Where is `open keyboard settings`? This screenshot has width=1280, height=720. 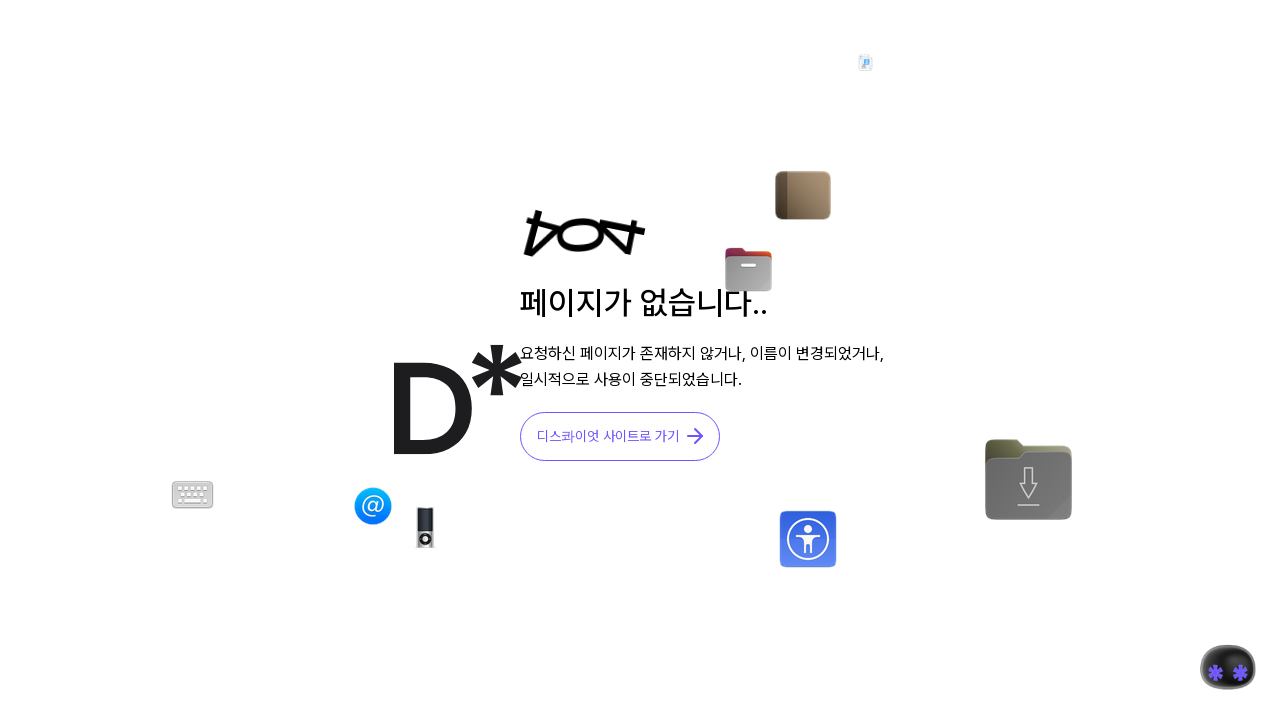 open keyboard settings is located at coordinates (192, 494).